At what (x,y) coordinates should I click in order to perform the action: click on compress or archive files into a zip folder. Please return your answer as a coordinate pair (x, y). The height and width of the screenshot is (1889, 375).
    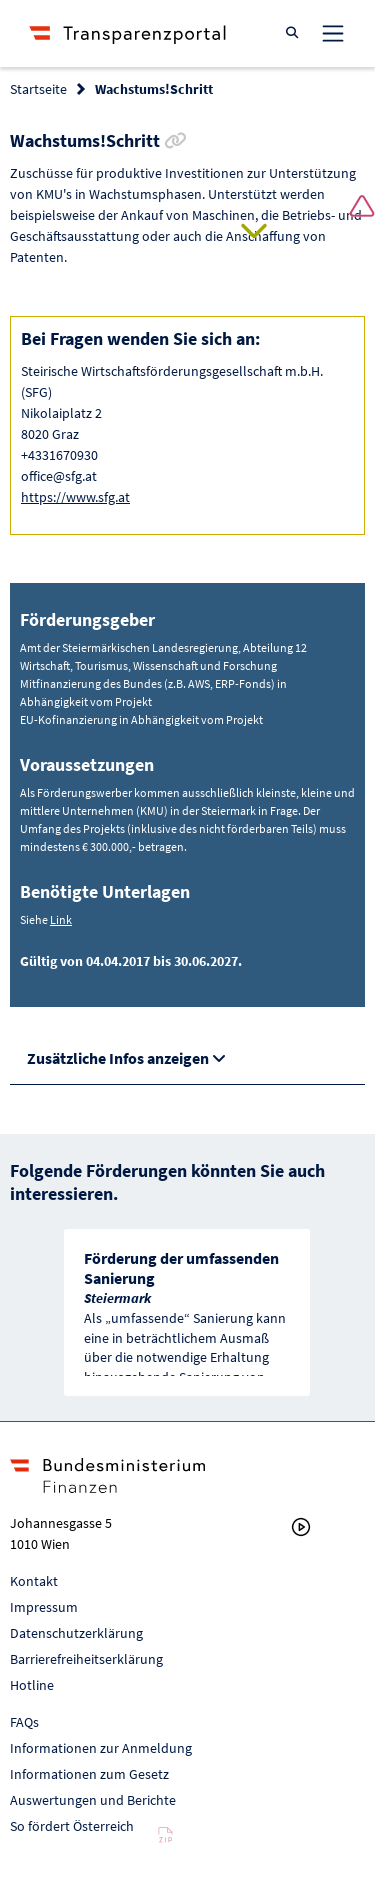
    Looking at the image, I should click on (165, 1835).